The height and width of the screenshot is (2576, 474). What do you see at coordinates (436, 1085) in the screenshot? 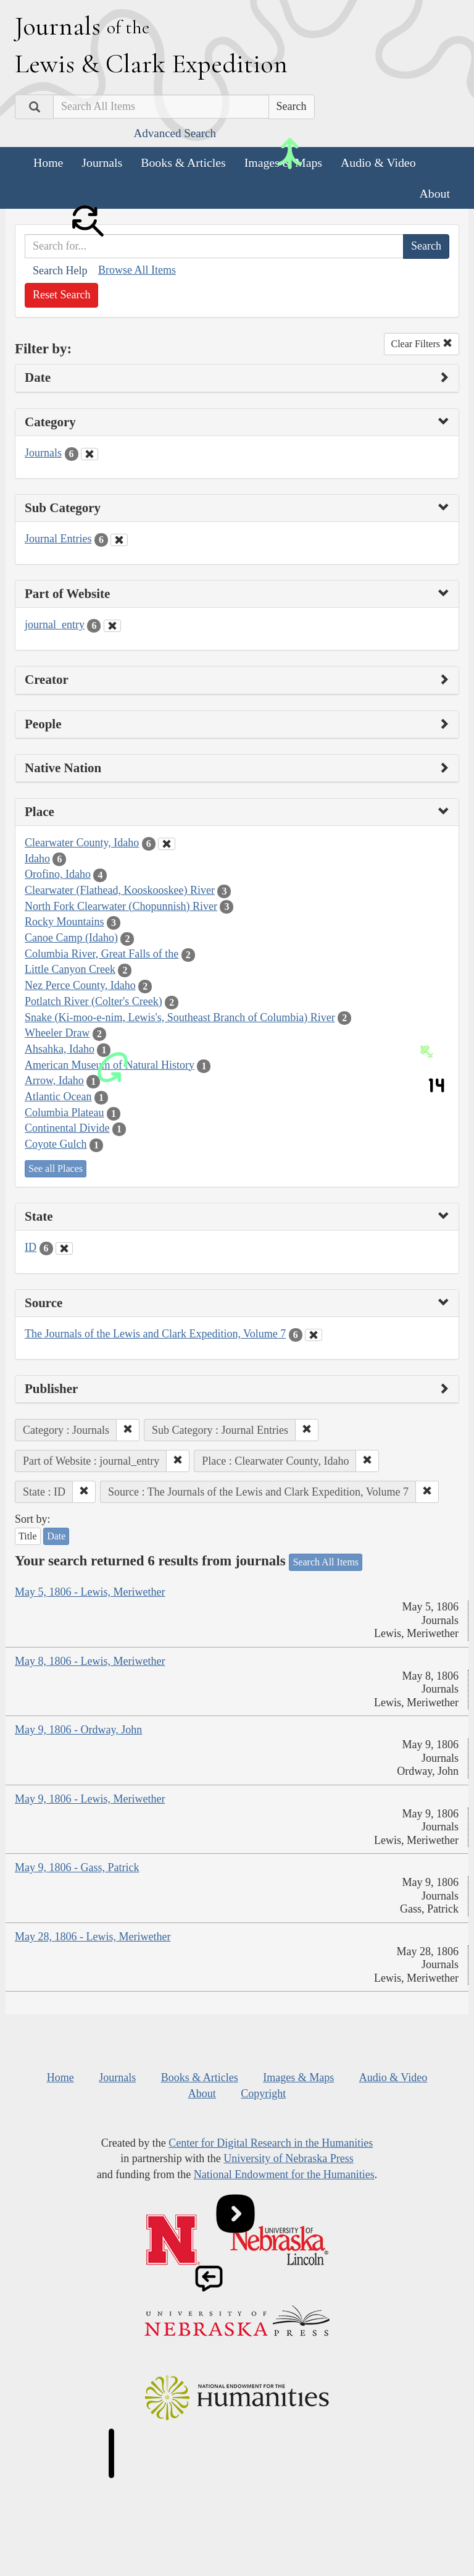
I see `indicates item number 14 in a list or sequence` at bounding box center [436, 1085].